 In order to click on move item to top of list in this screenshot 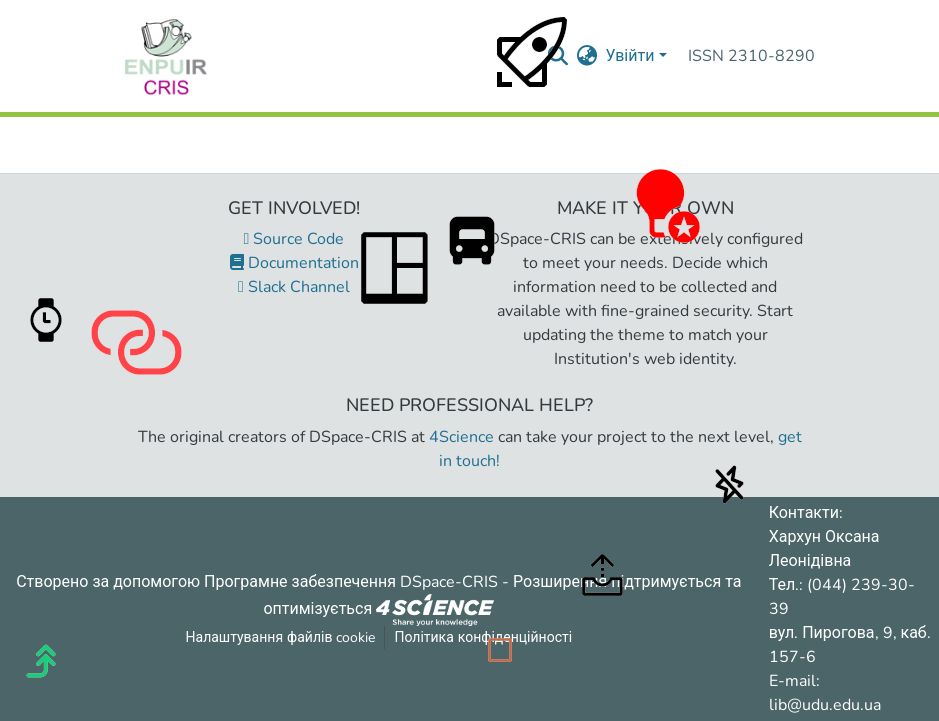, I will do `click(42, 662)`.